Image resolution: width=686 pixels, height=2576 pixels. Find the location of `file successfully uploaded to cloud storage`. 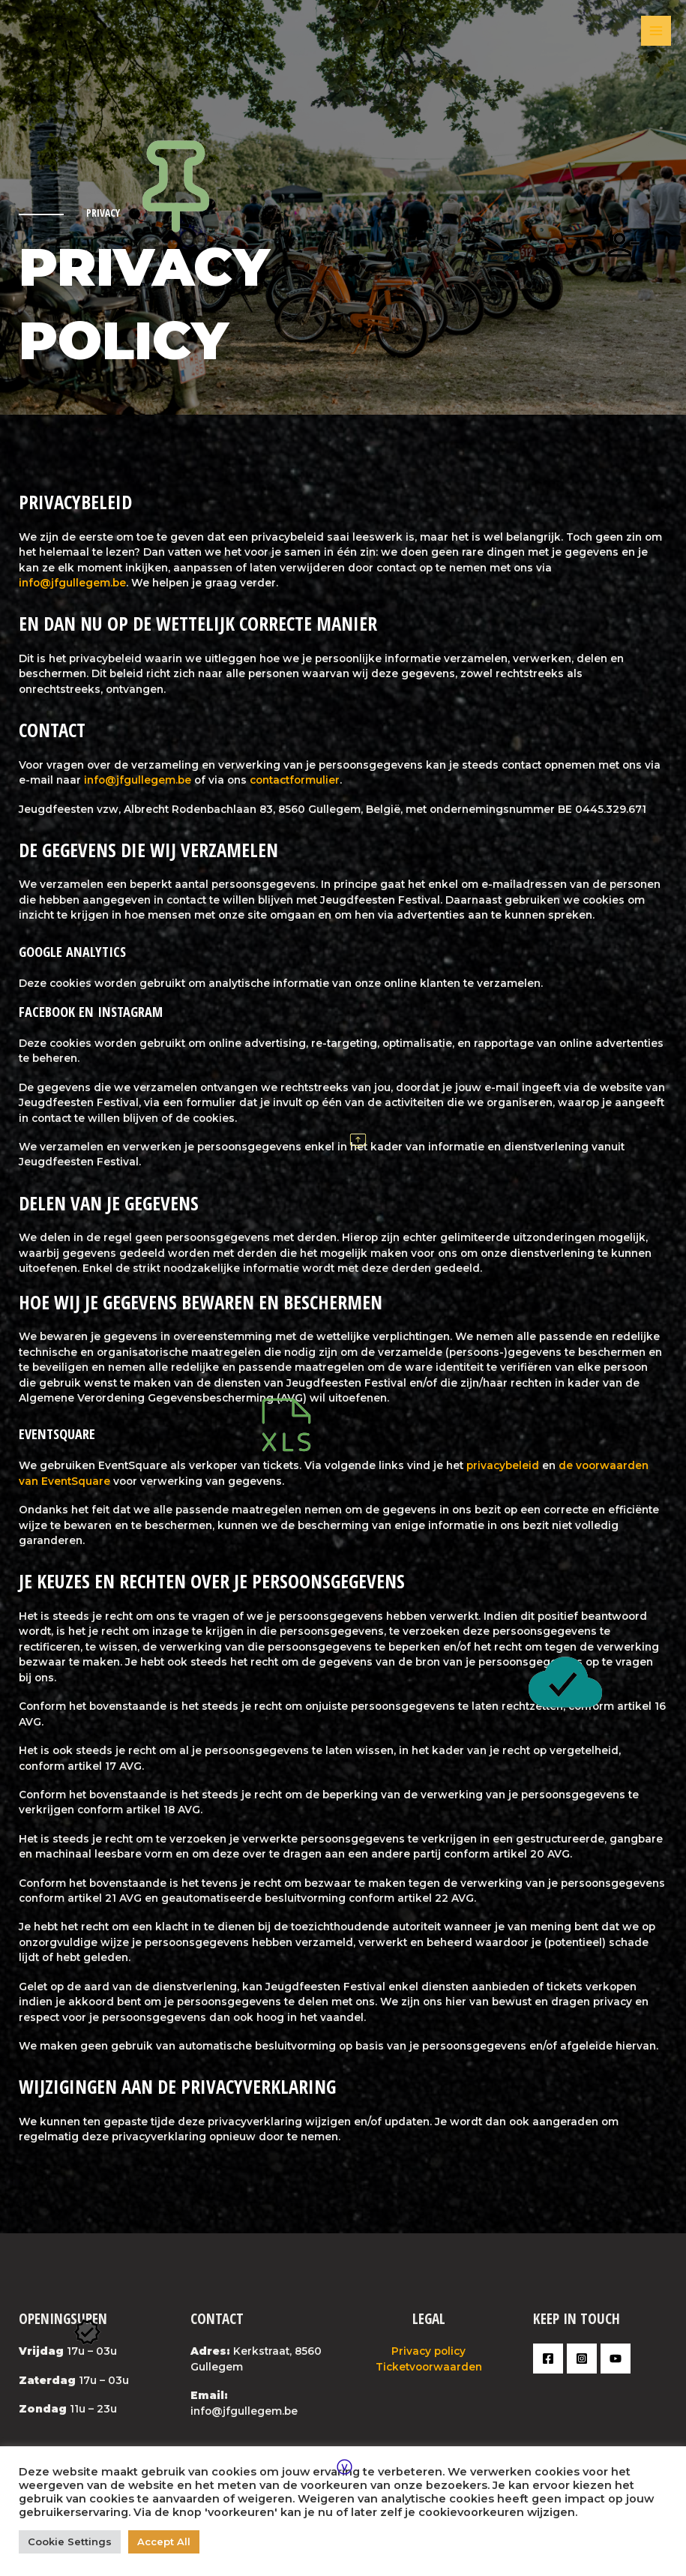

file successfully uploaded to cloud storage is located at coordinates (565, 1682).